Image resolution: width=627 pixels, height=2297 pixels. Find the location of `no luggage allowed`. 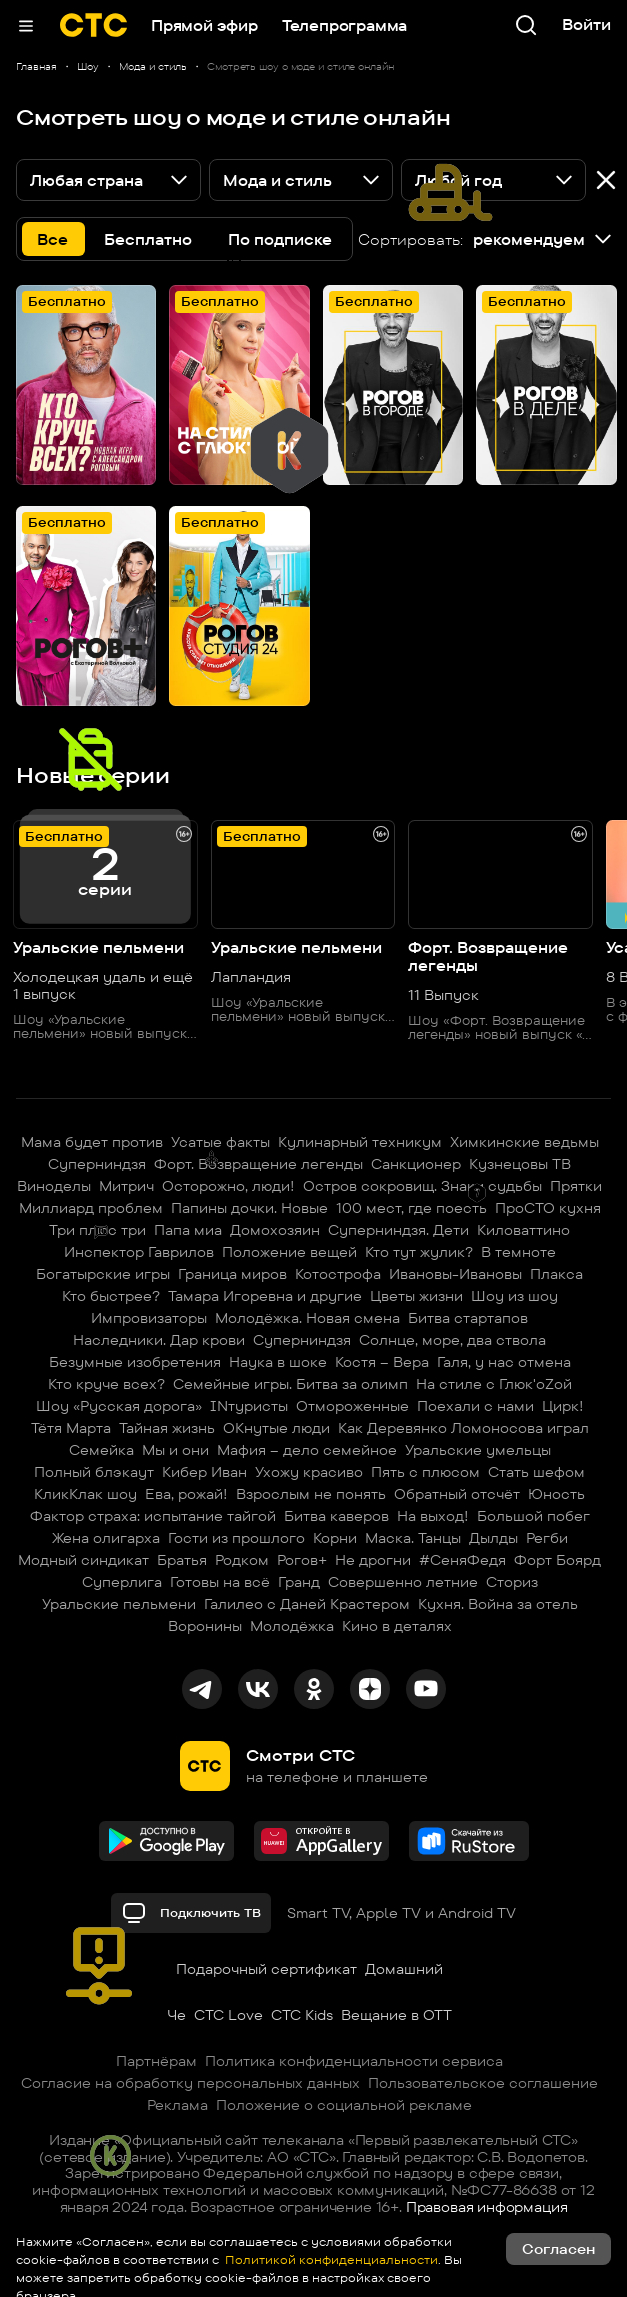

no luggage allowed is located at coordinates (90, 759).